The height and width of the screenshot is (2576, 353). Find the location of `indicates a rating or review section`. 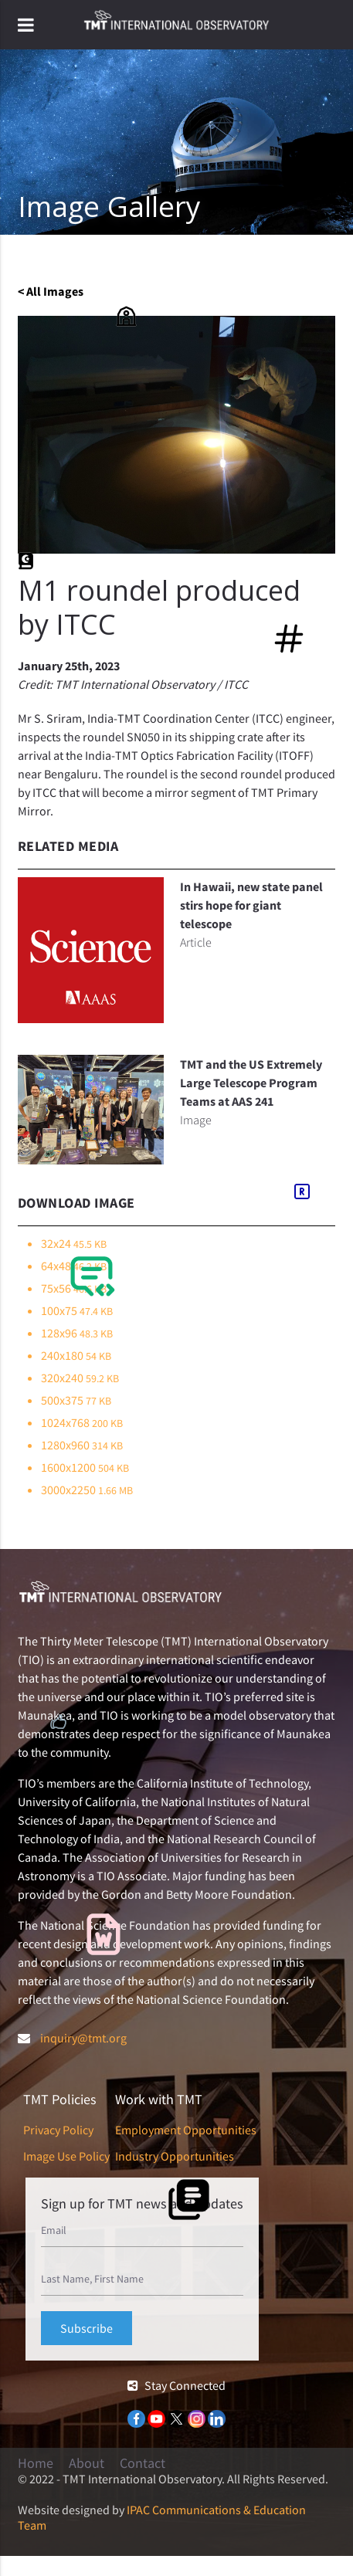

indicates a rating or review section is located at coordinates (302, 1191).